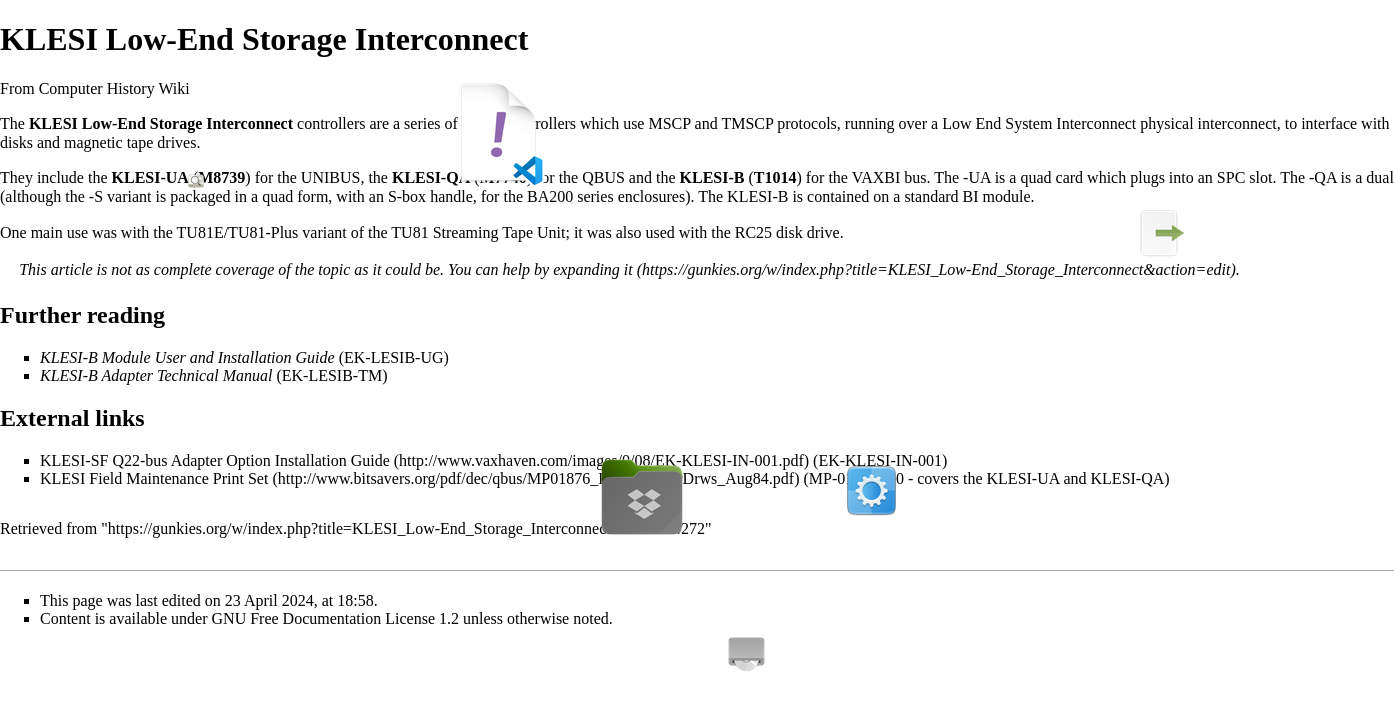 The height and width of the screenshot is (720, 1394). What do you see at coordinates (498, 134) in the screenshot?
I see `yaml file type in Visual Studio Code` at bounding box center [498, 134].